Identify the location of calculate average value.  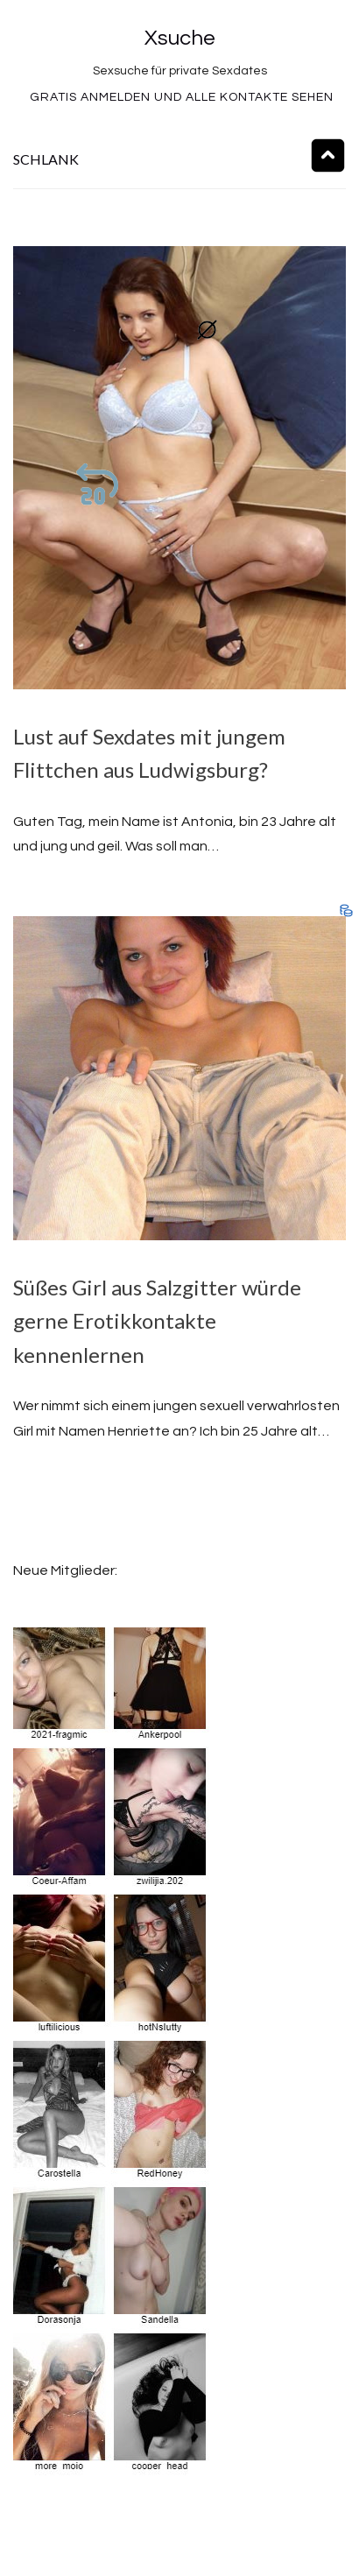
(207, 329).